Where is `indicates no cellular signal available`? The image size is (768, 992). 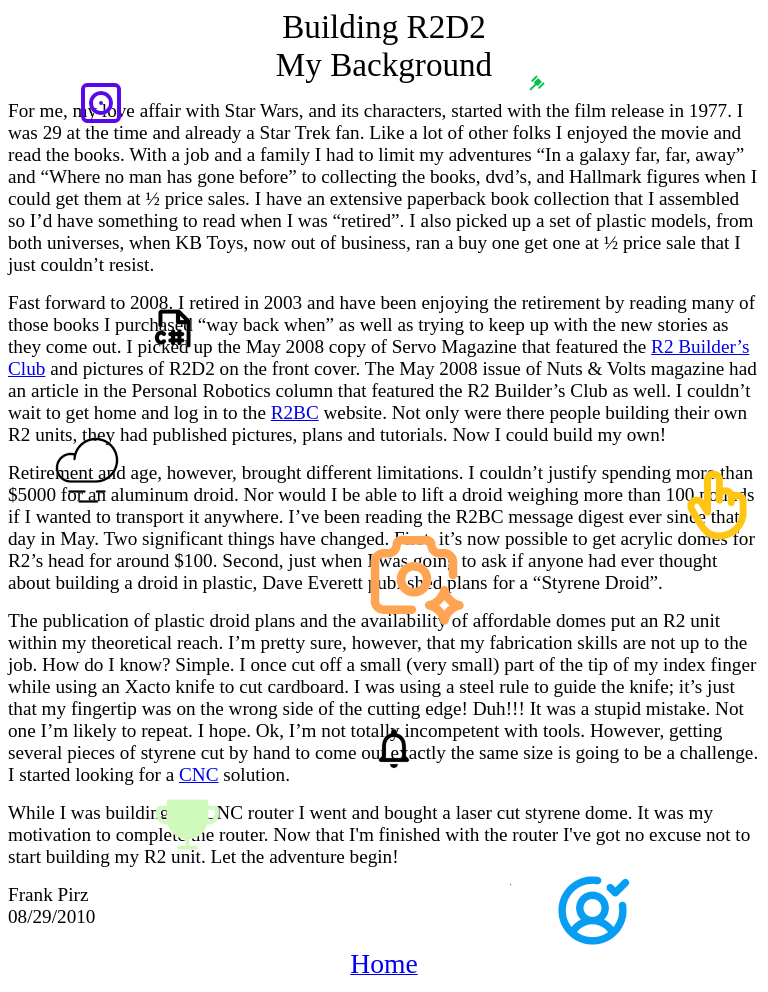
indicates no cellular signal available is located at coordinates (518, 878).